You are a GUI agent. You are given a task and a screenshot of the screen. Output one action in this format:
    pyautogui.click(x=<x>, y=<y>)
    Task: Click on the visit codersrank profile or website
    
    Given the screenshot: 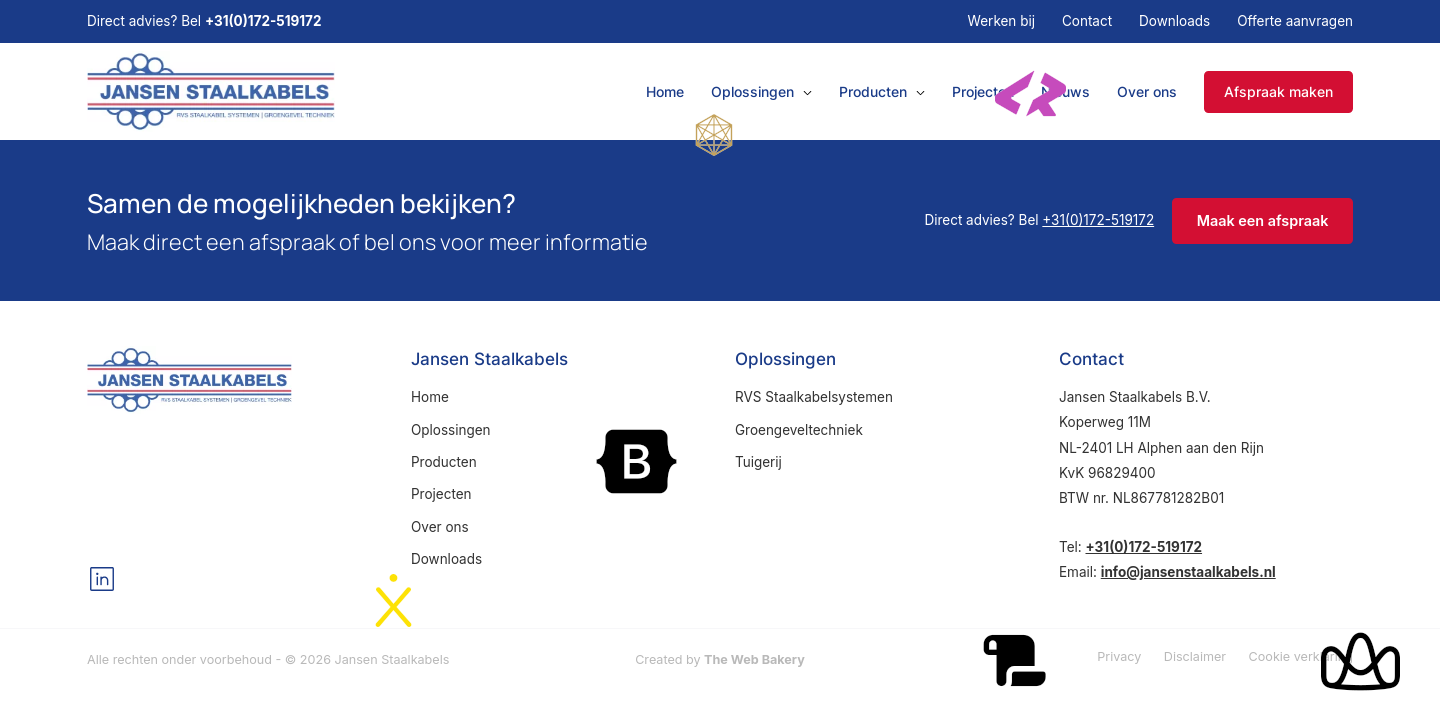 What is the action you would take?
    pyautogui.click(x=1030, y=93)
    